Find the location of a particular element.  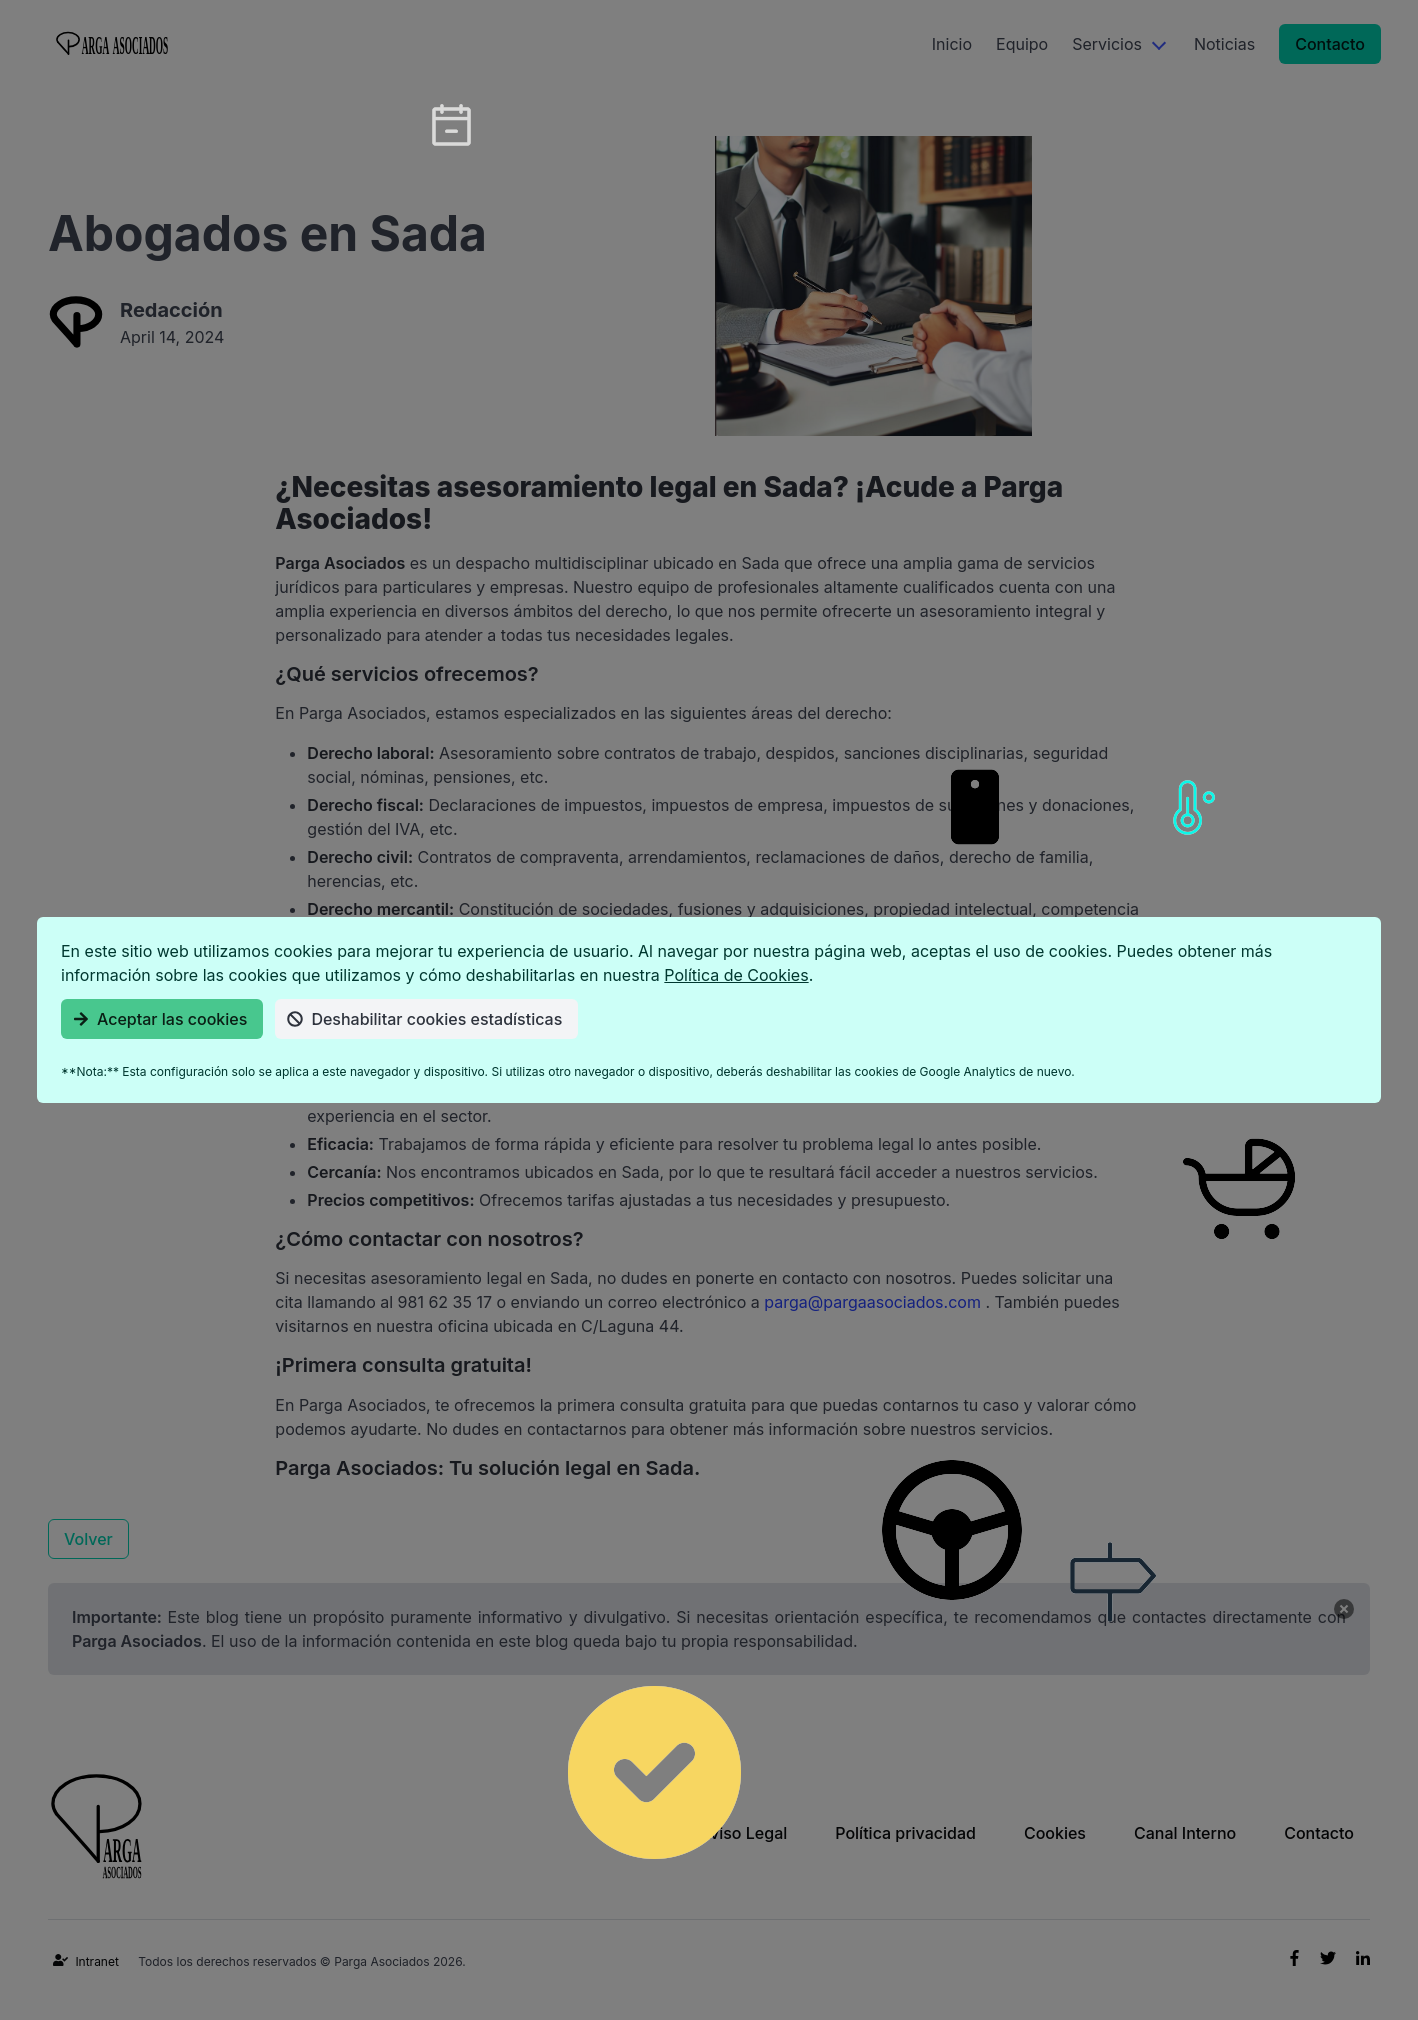

indicates a closed issue in the activity feed is located at coordinates (654, 1772).